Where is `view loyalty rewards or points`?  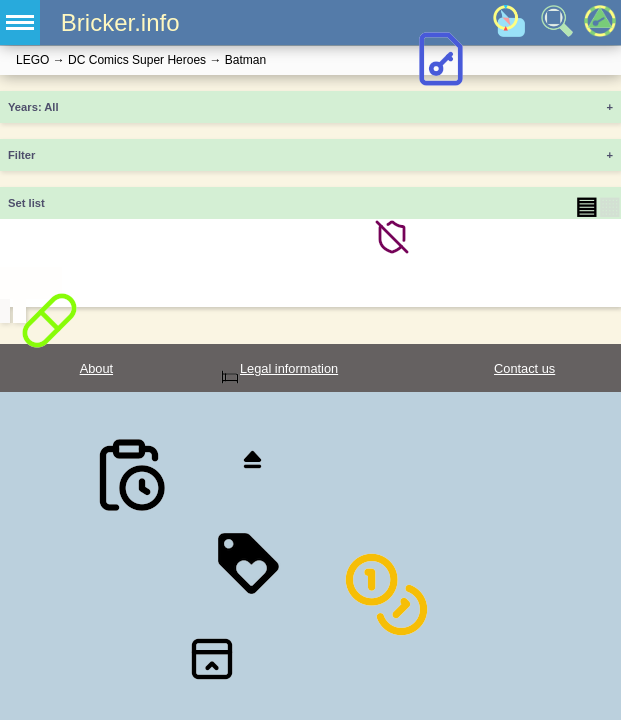 view loyalty rewards or points is located at coordinates (248, 563).